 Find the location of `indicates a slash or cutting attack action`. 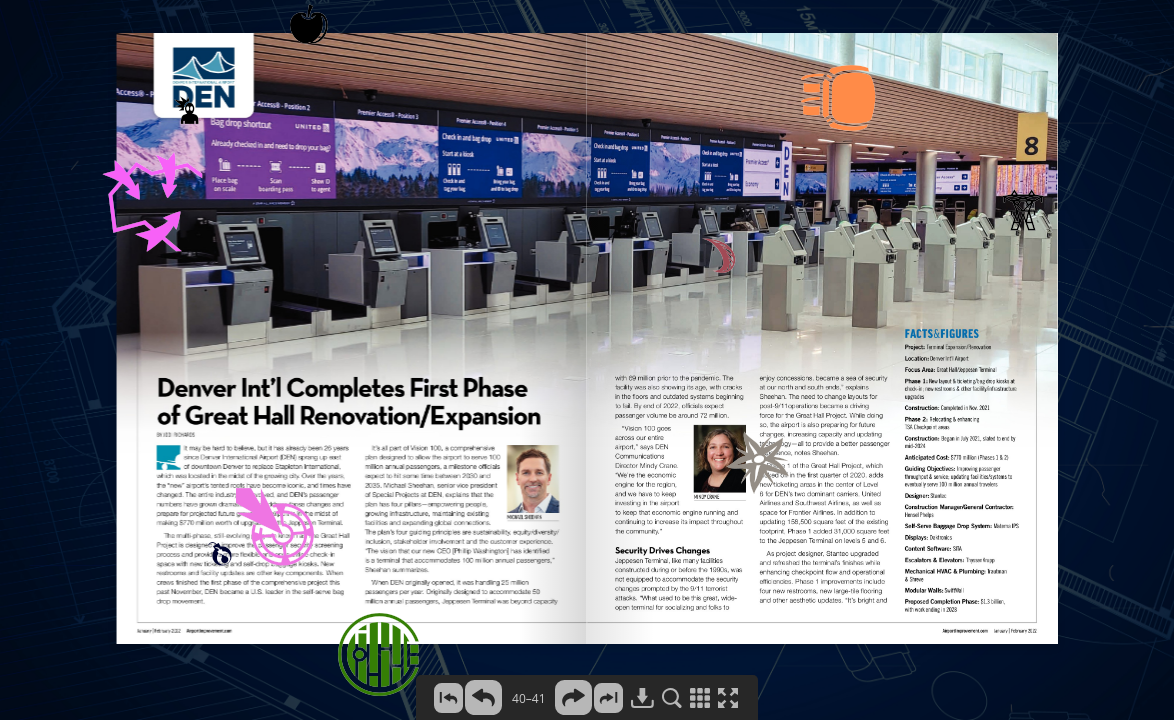

indicates a slash or cutting attack action is located at coordinates (719, 256).